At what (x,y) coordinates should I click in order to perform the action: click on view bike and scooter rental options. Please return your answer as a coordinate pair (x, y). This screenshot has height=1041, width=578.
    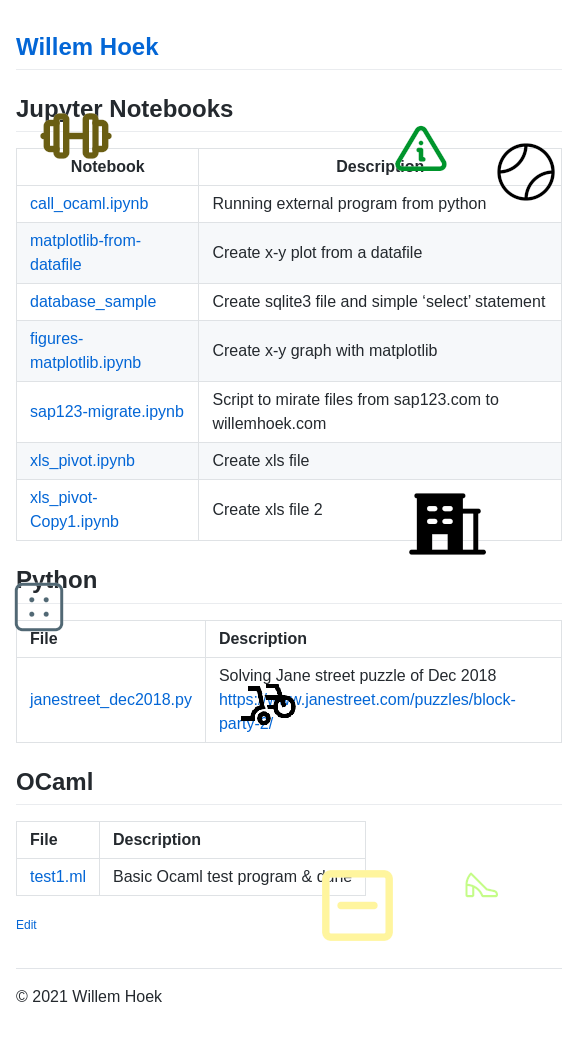
    Looking at the image, I should click on (268, 704).